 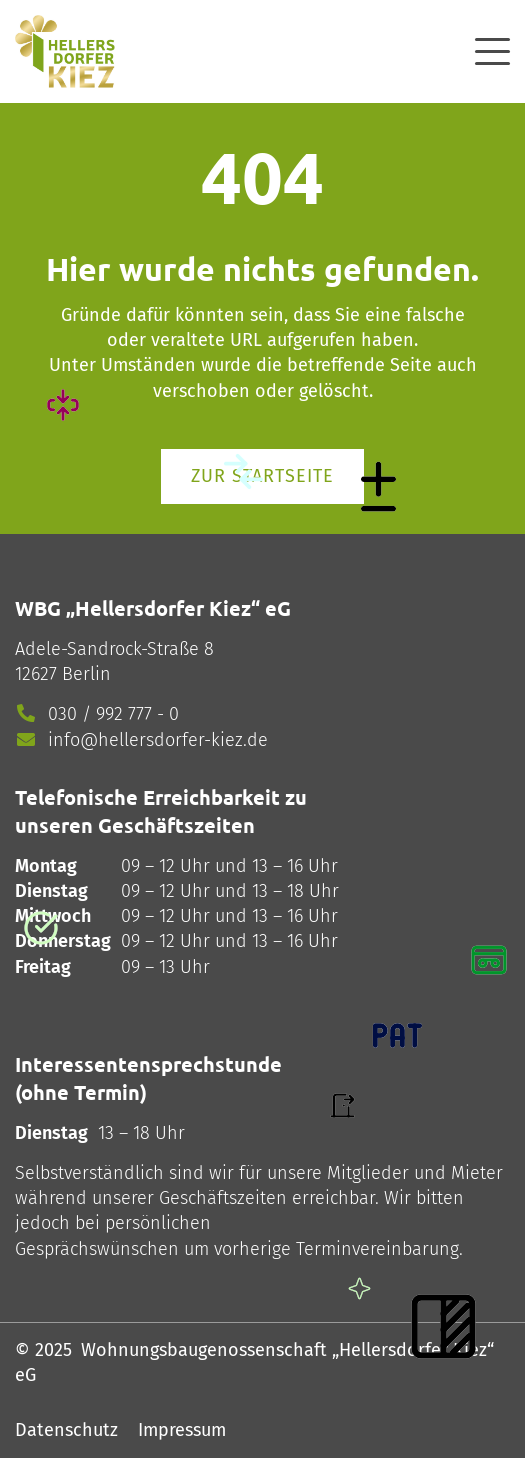 What do you see at coordinates (342, 1105) in the screenshot?
I see `log out of your account` at bounding box center [342, 1105].